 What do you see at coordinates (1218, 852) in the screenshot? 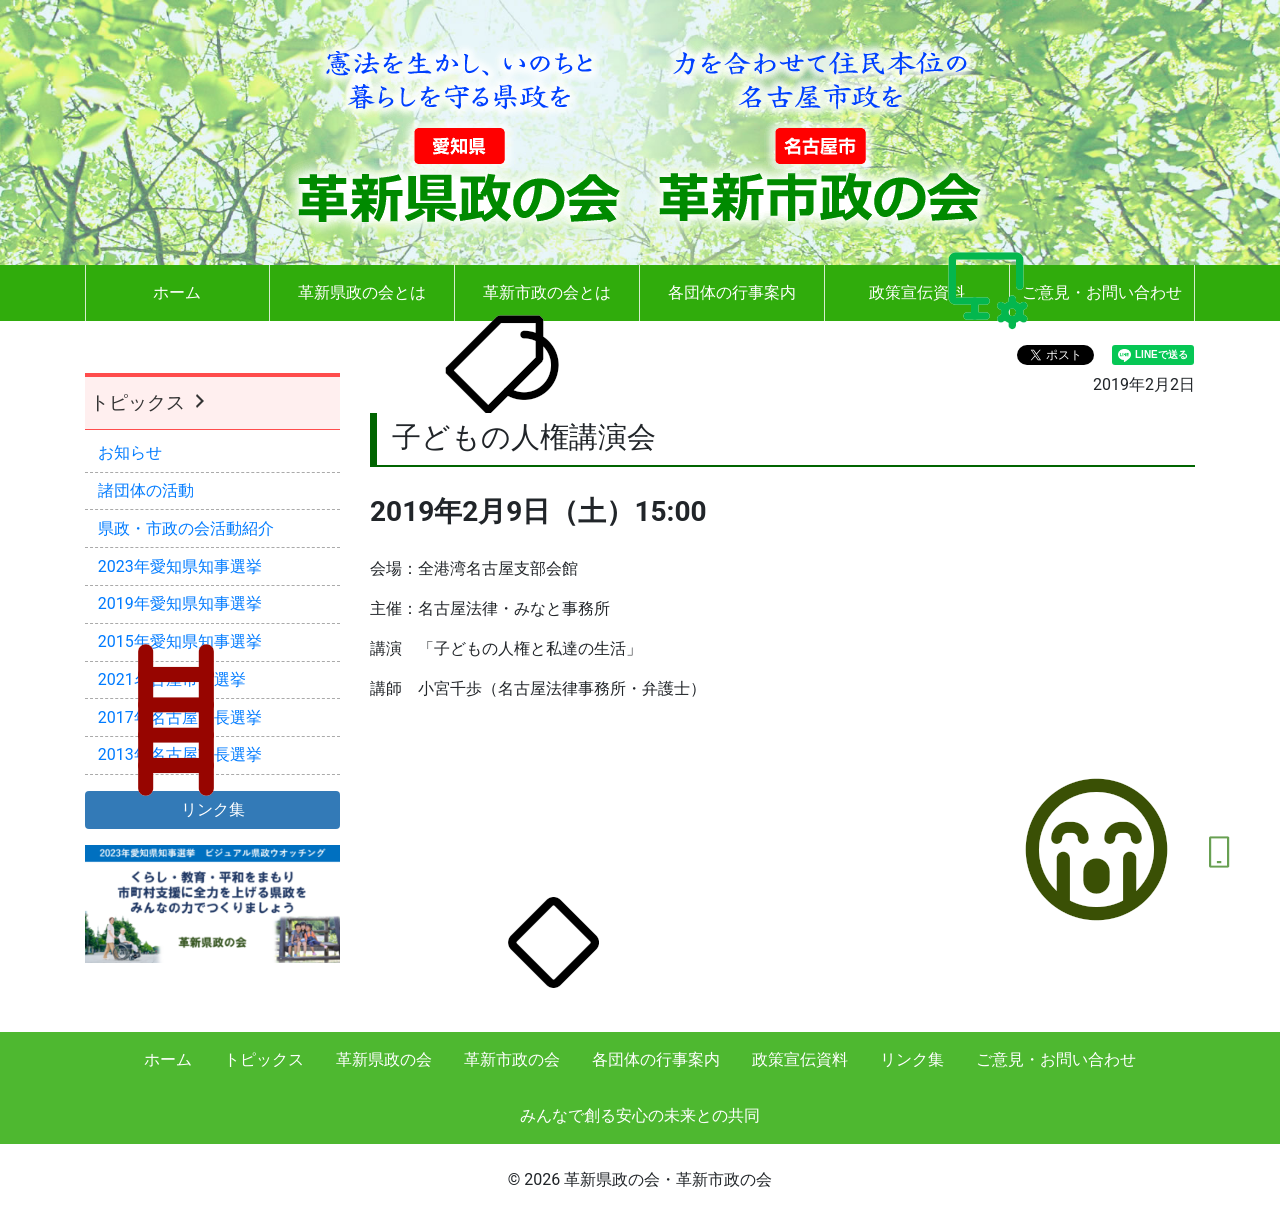
I see `indicates mobile device or smartphone` at bounding box center [1218, 852].